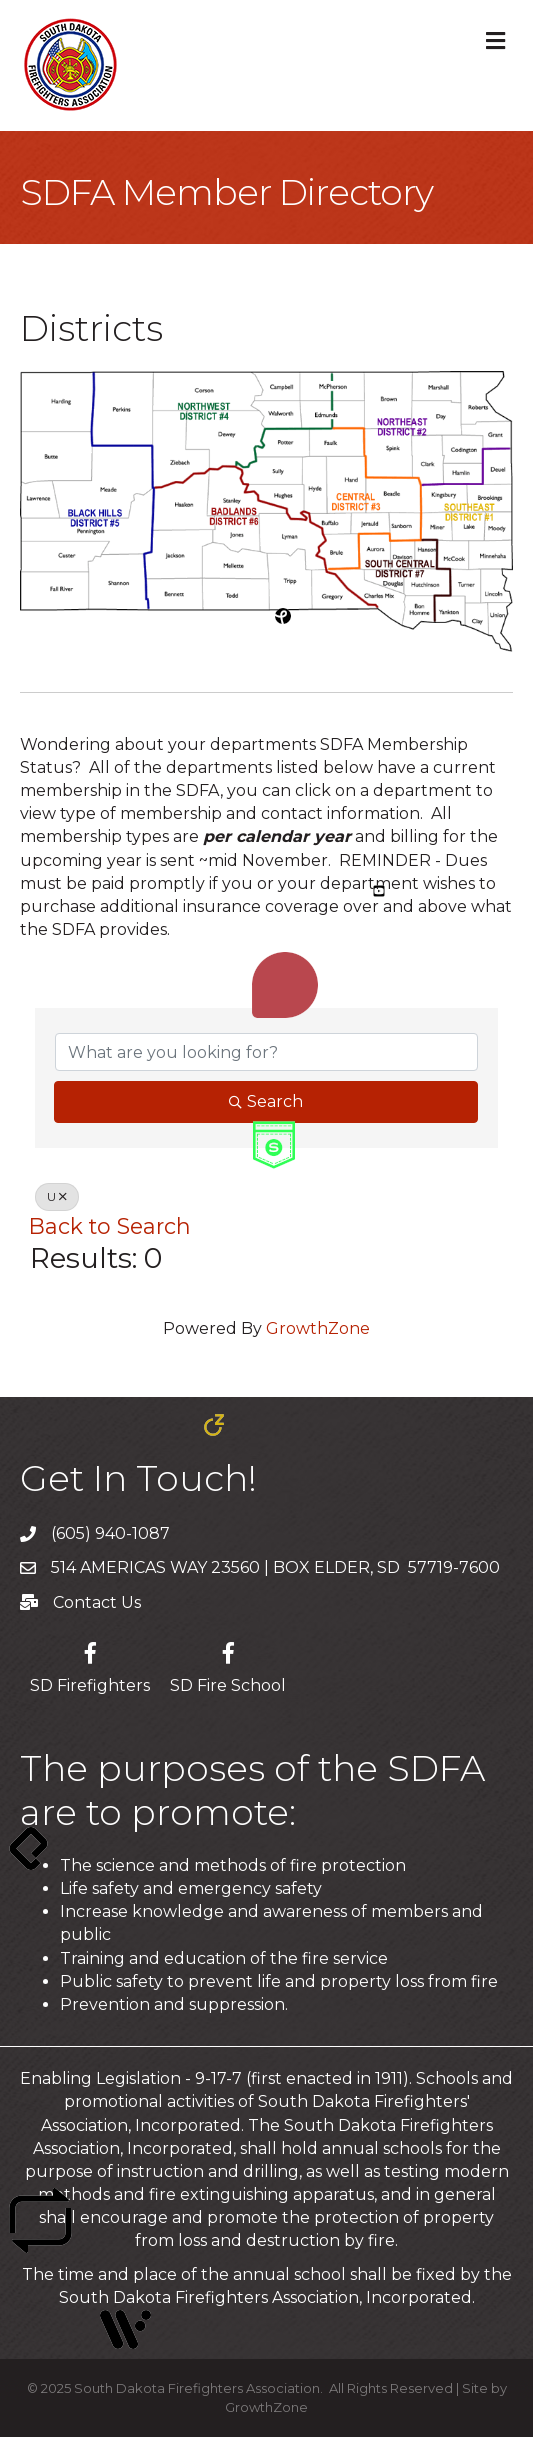 The image size is (533, 2437). Describe the element at coordinates (283, 616) in the screenshot. I see `open pixlr photo editing app` at that location.